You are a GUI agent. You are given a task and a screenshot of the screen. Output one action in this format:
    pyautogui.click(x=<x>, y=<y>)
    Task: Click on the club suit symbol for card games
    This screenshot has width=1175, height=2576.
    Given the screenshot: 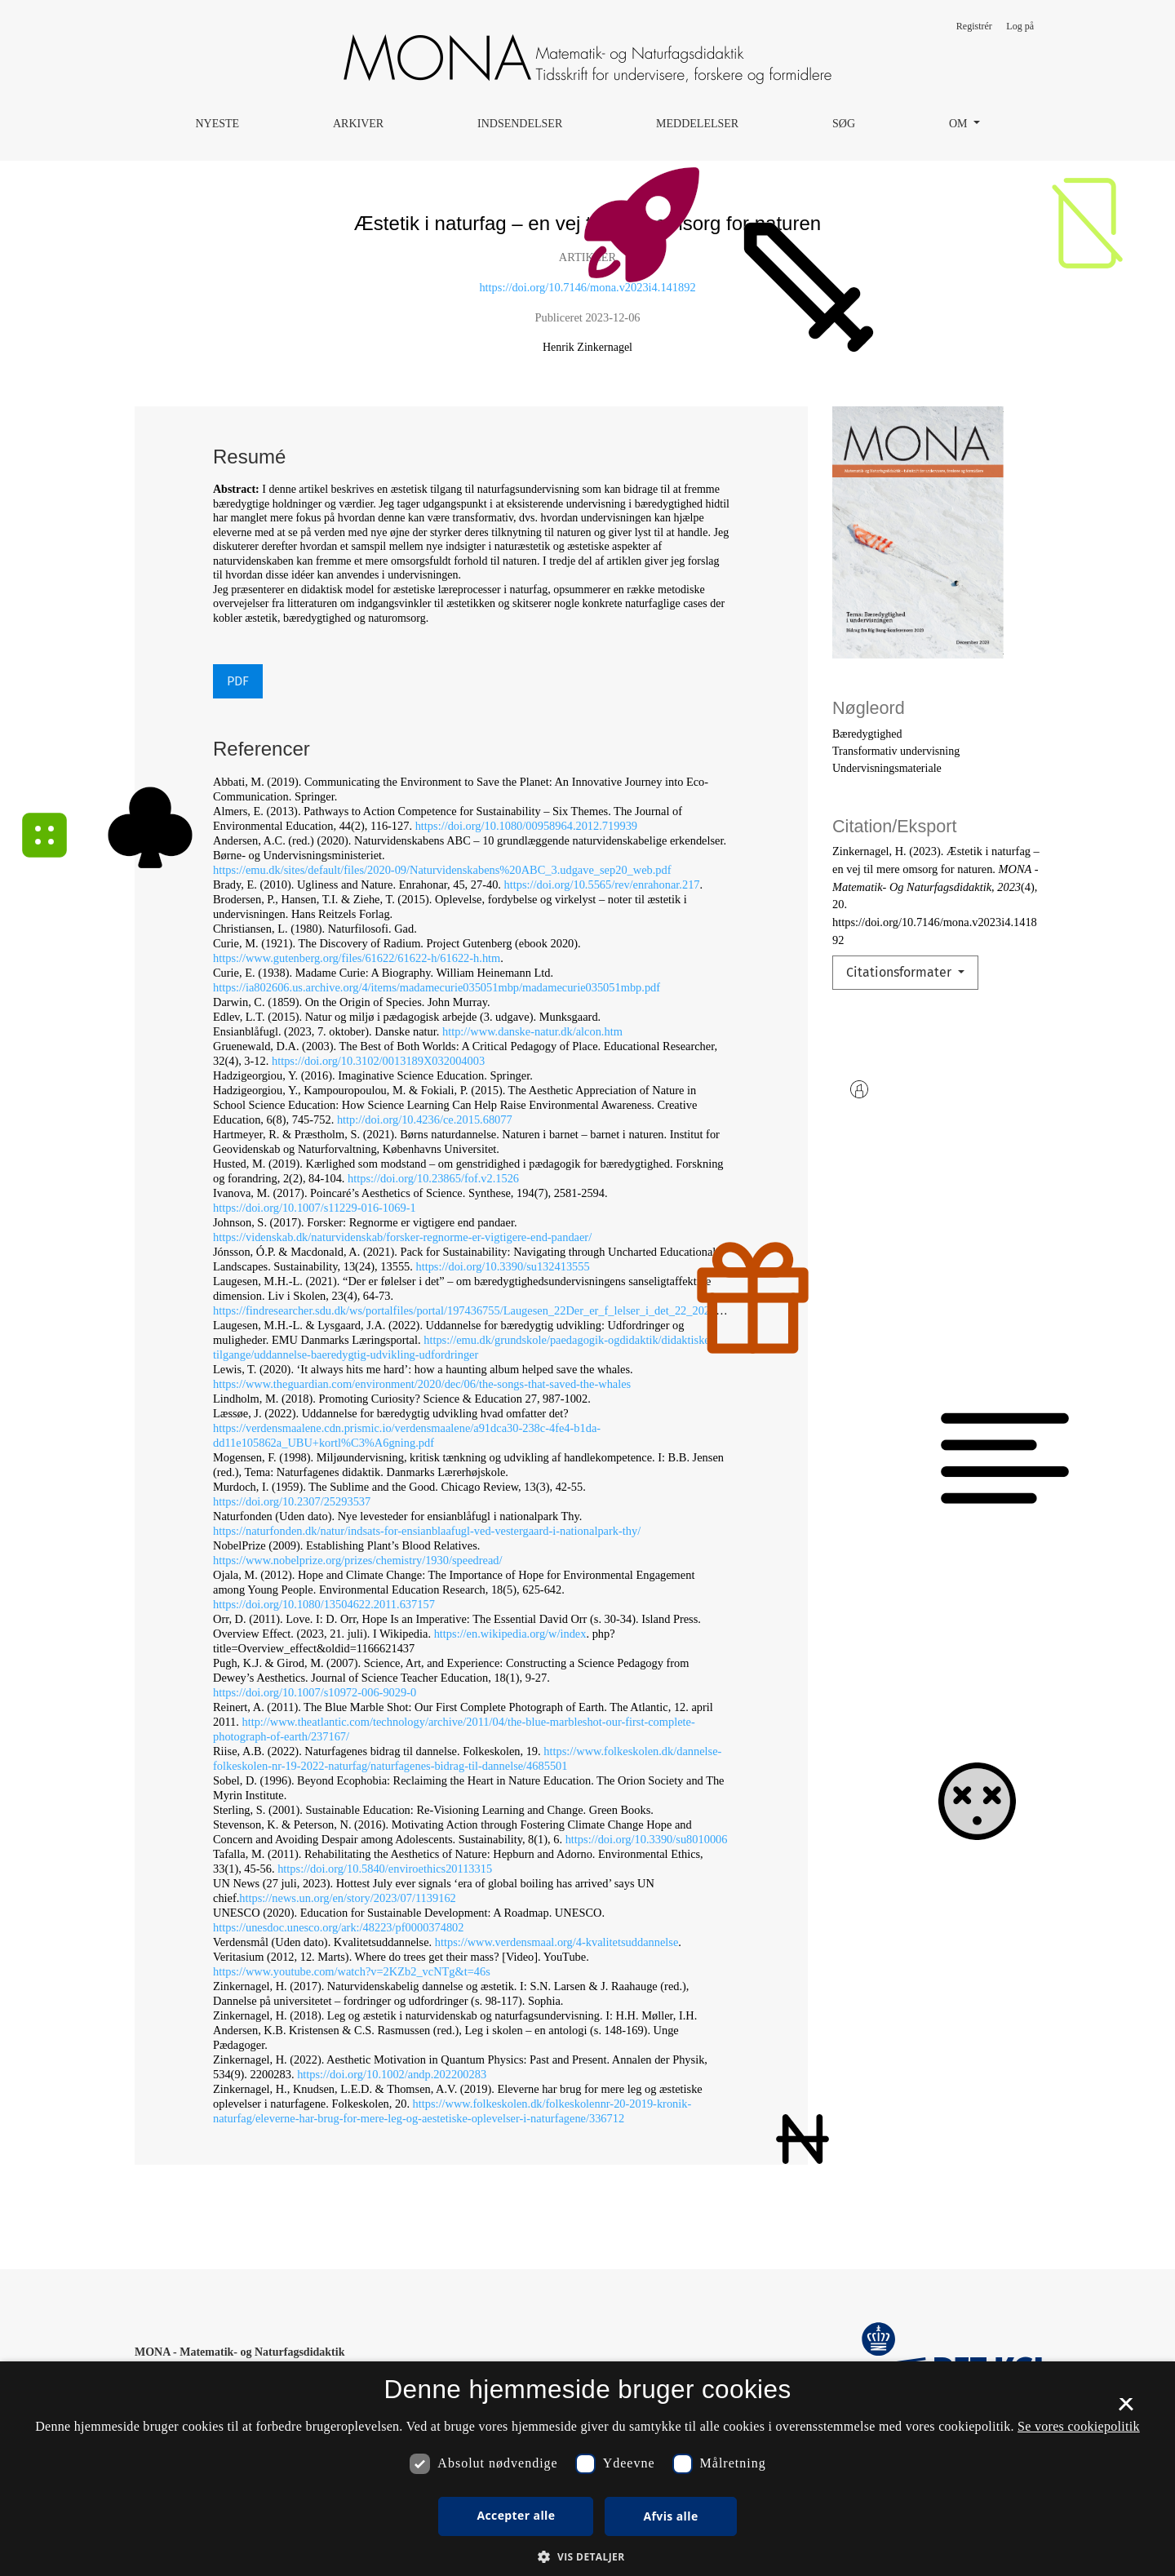 What is the action you would take?
    pyautogui.click(x=150, y=829)
    